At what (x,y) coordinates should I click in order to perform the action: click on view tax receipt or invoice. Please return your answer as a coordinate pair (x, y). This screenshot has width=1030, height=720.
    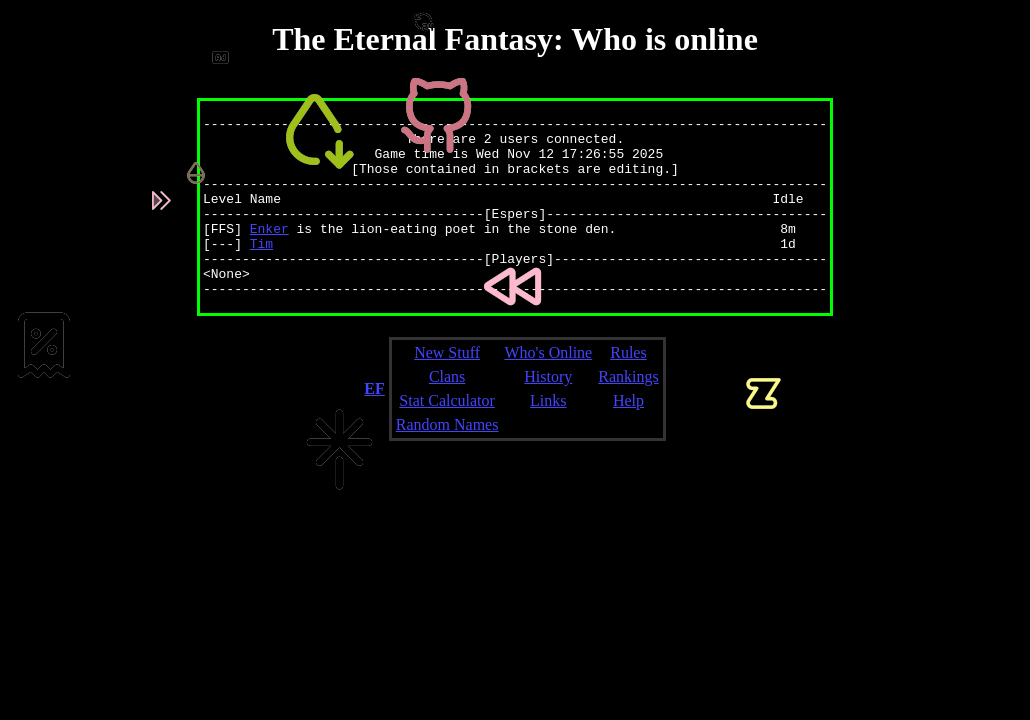
    Looking at the image, I should click on (44, 345).